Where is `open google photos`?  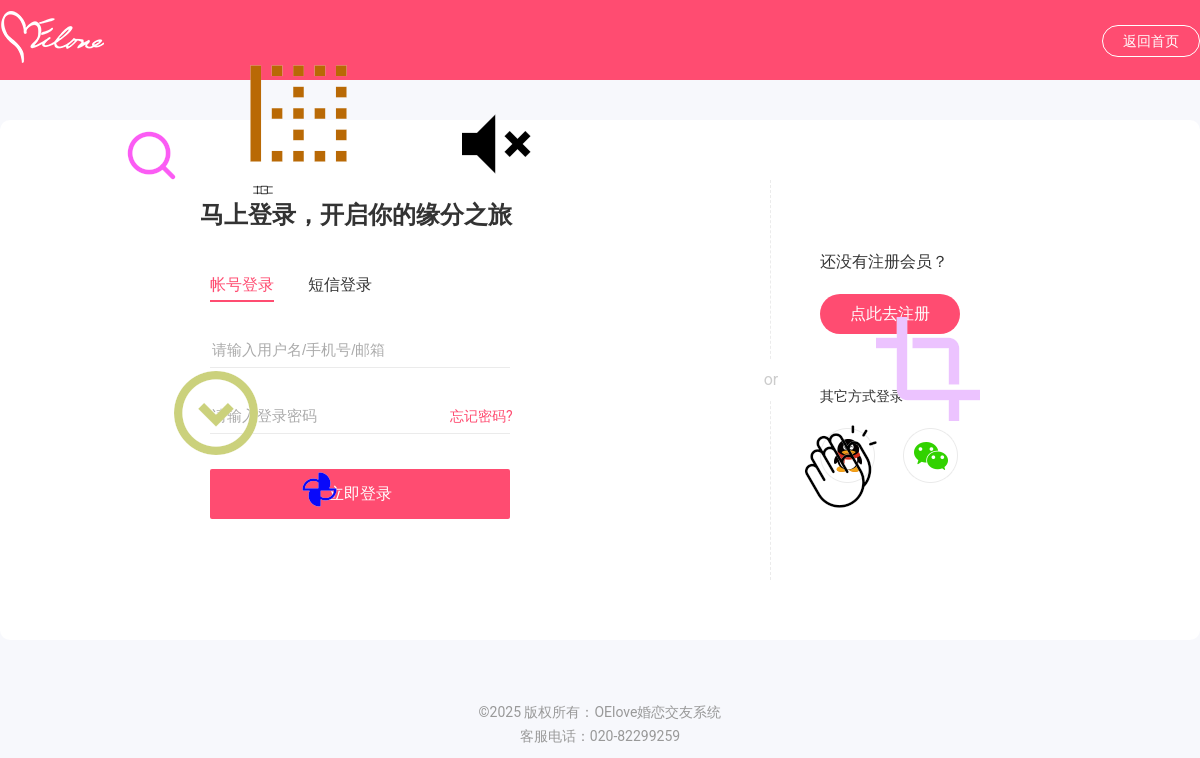
open google photos is located at coordinates (319, 489).